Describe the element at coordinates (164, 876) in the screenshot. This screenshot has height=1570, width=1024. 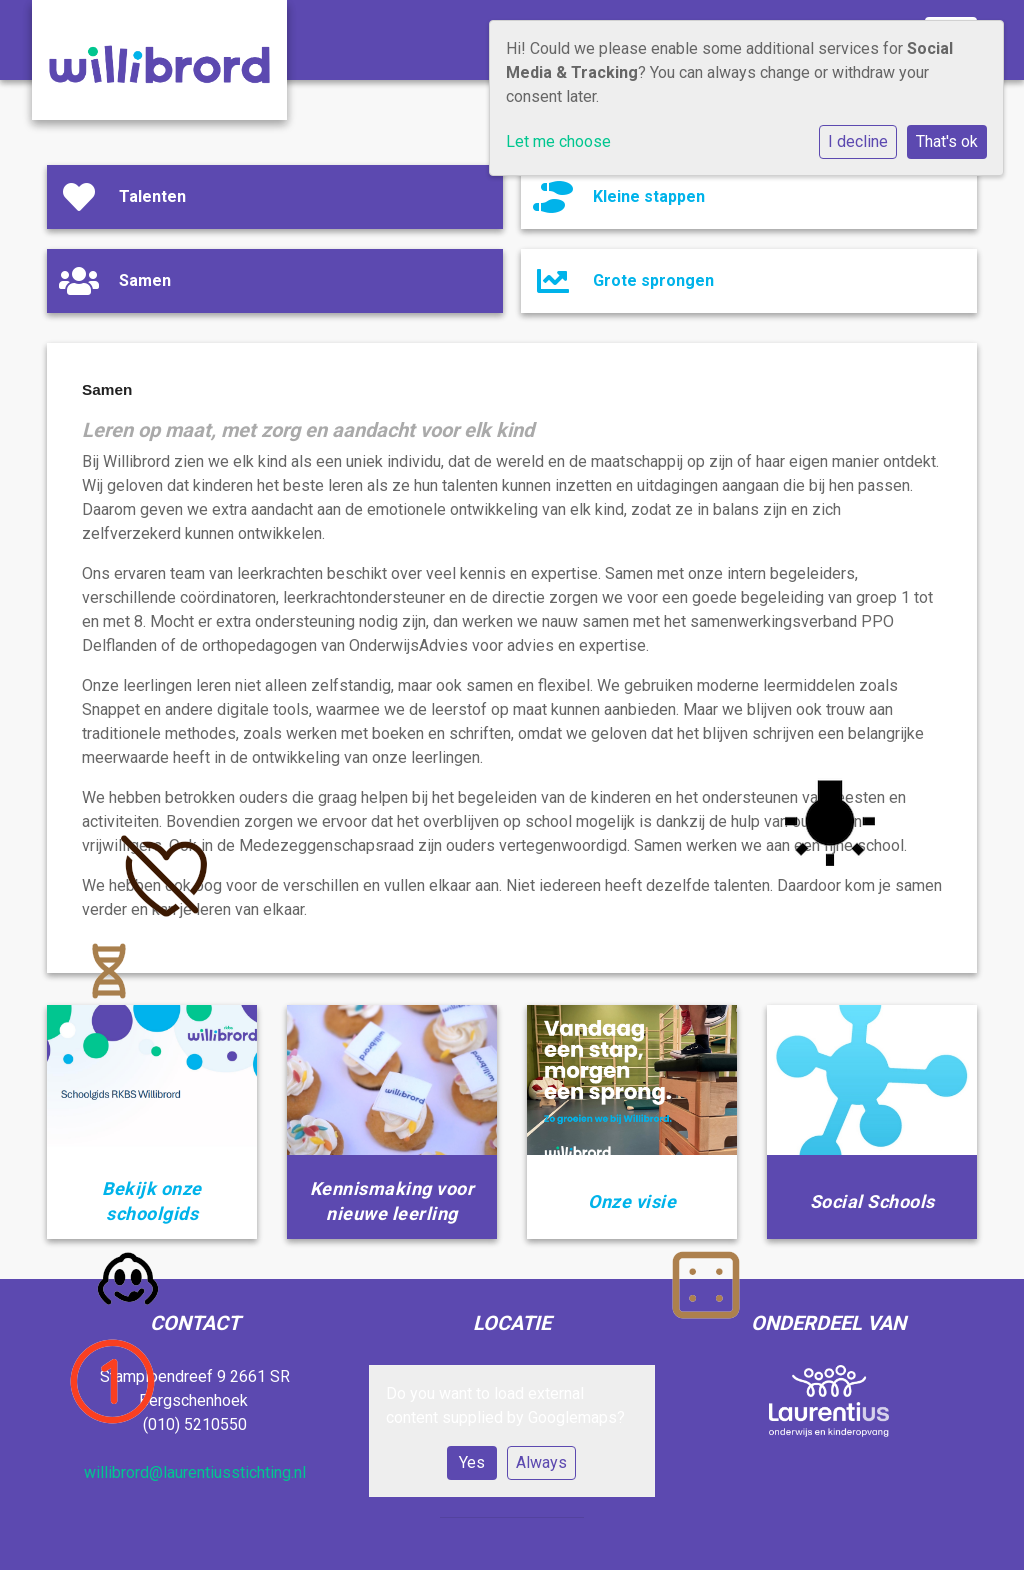
I see `remove from favorites` at that location.